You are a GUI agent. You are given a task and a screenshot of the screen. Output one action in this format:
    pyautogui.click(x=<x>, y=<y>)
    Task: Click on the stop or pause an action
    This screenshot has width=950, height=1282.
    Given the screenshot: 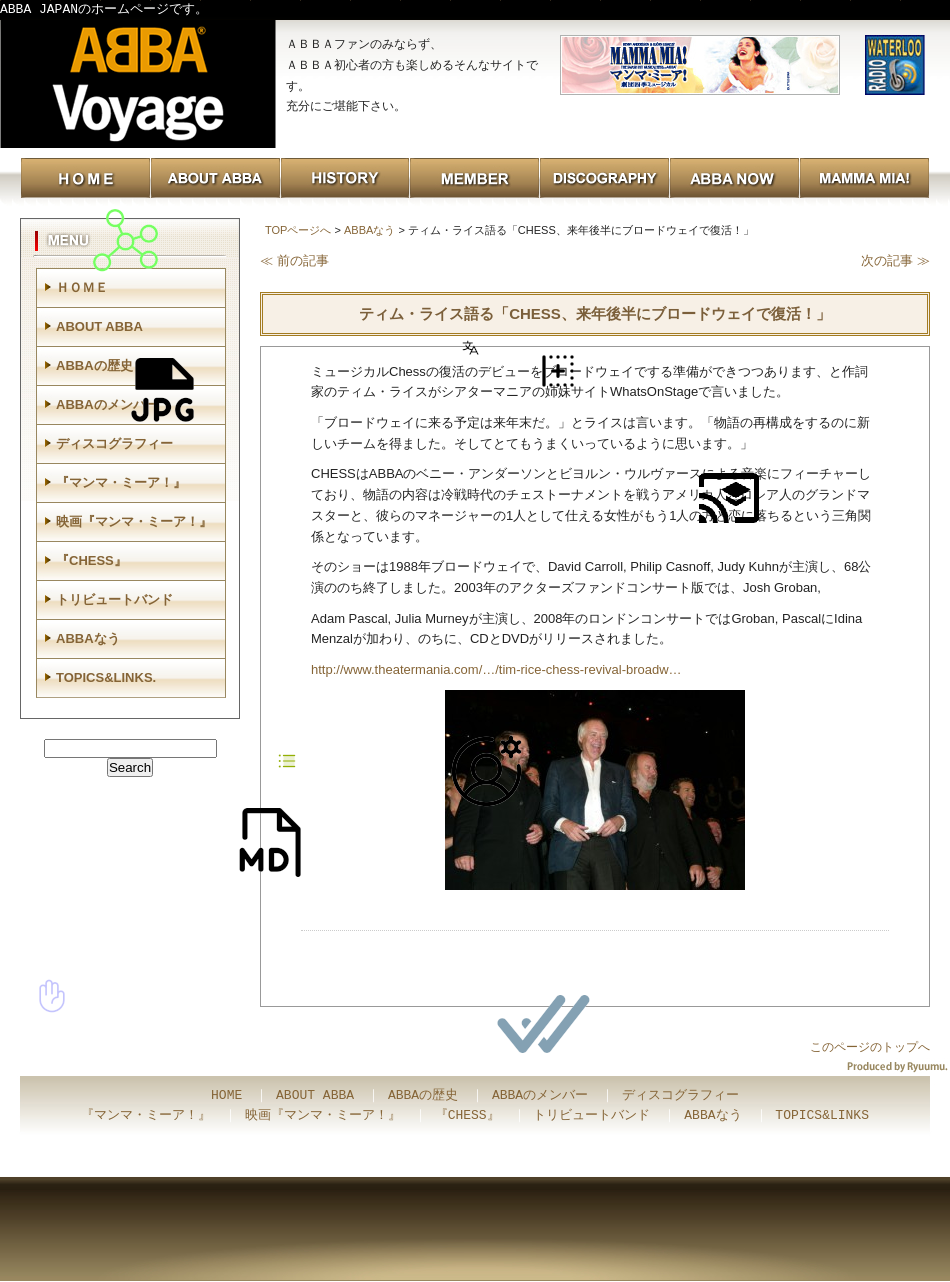 What is the action you would take?
    pyautogui.click(x=52, y=996)
    